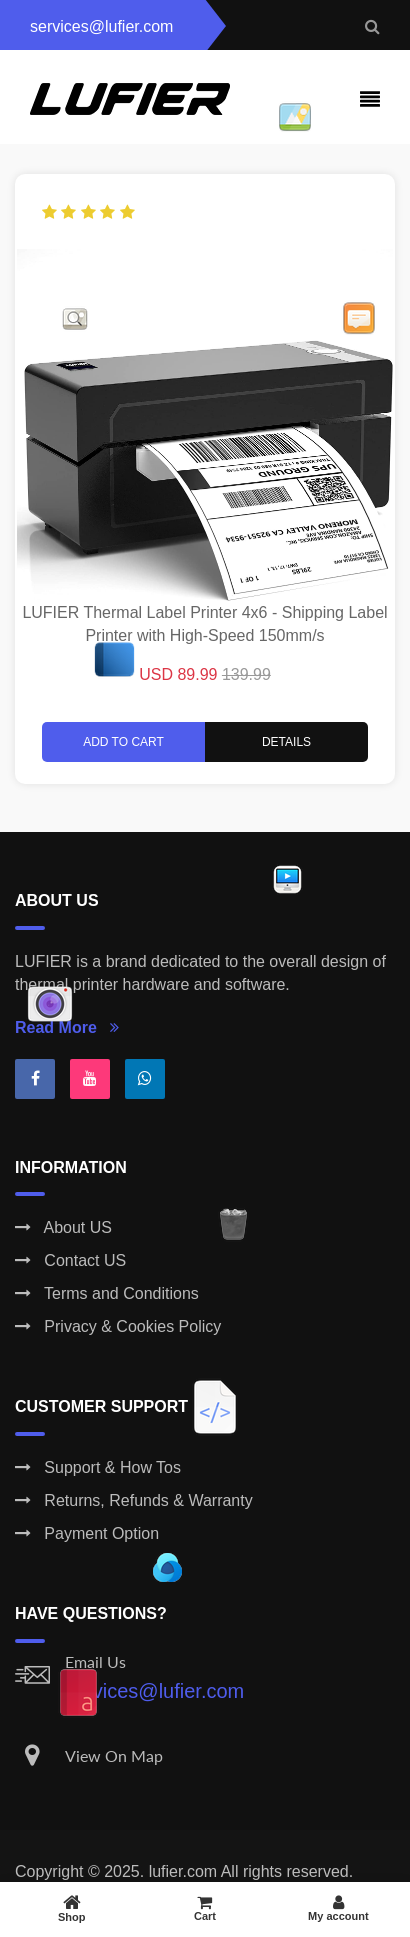 Image resolution: width=410 pixels, height=1937 pixels. What do you see at coordinates (114, 658) in the screenshot?
I see `access the desktop folder` at bounding box center [114, 658].